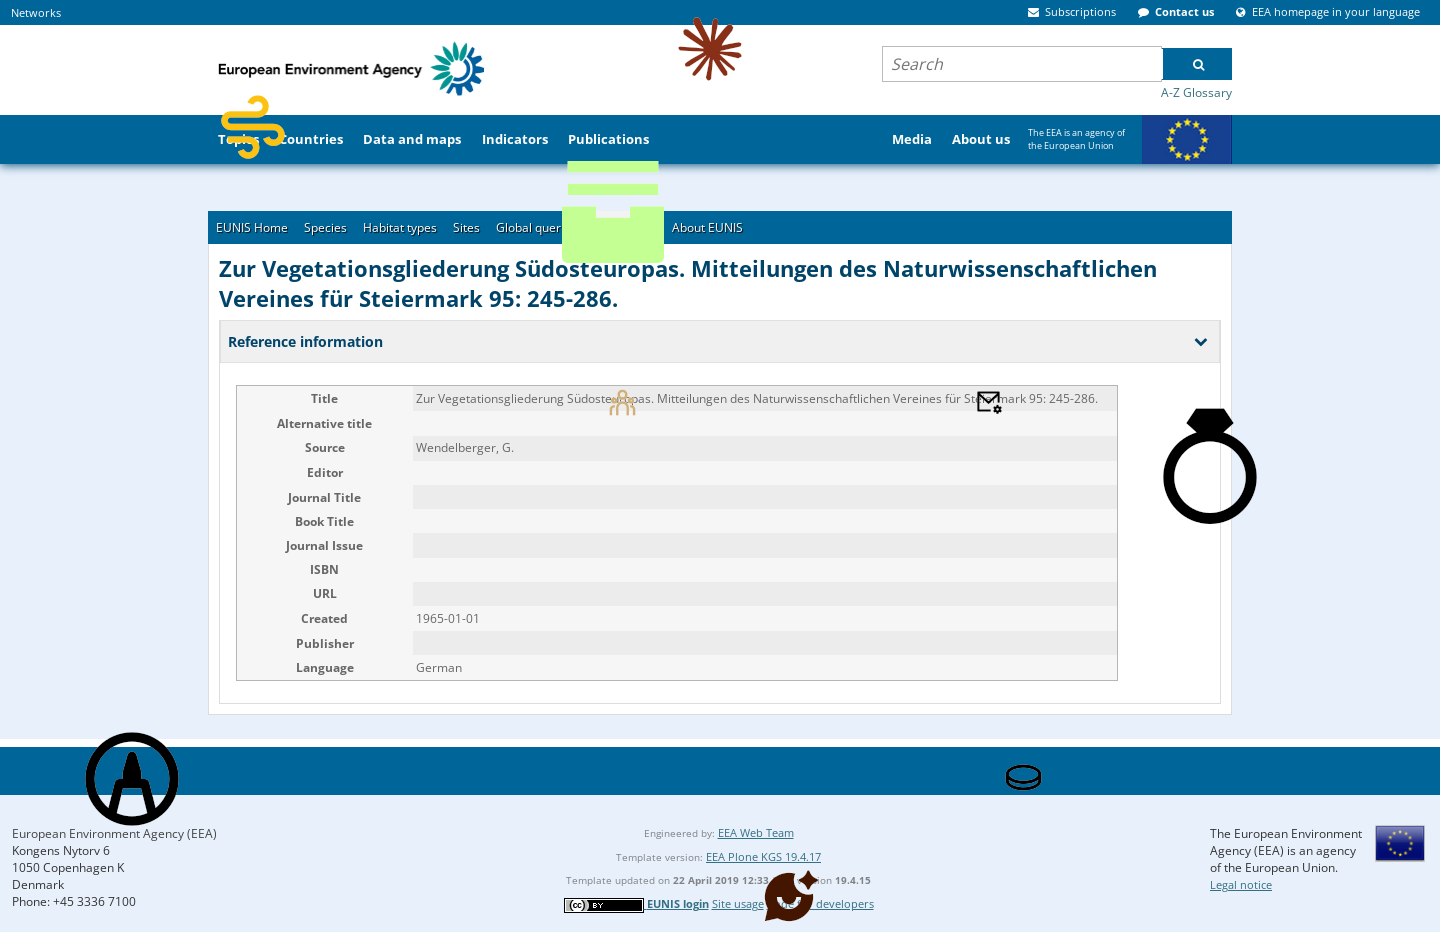 Image resolution: width=1440 pixels, height=944 pixels. I want to click on view your coin balance or currency, so click(1023, 777).